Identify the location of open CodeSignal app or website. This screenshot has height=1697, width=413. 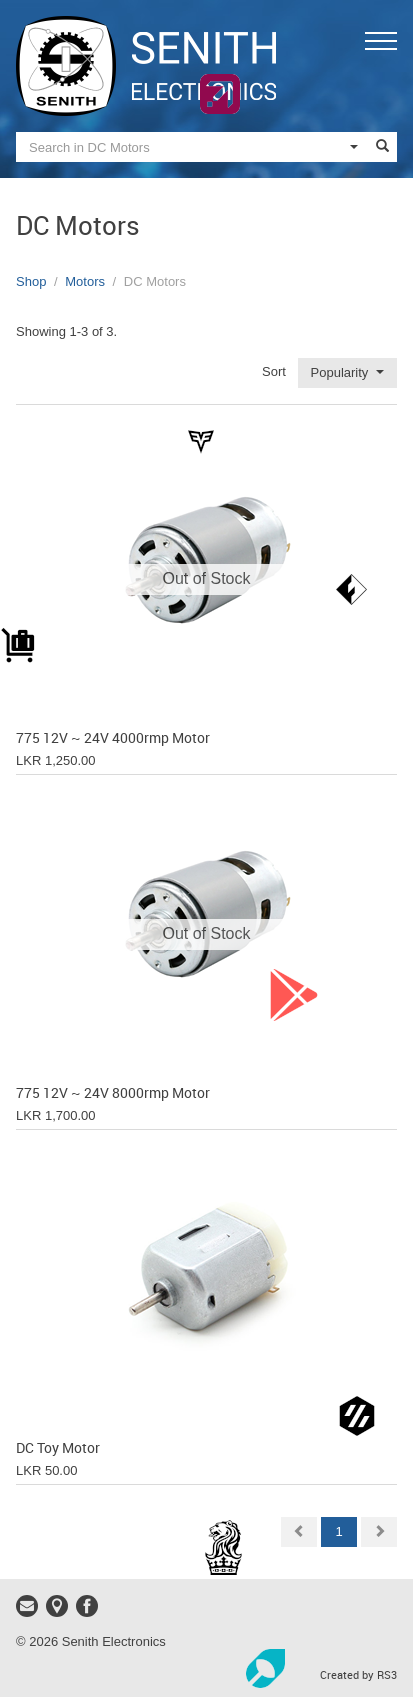
(201, 442).